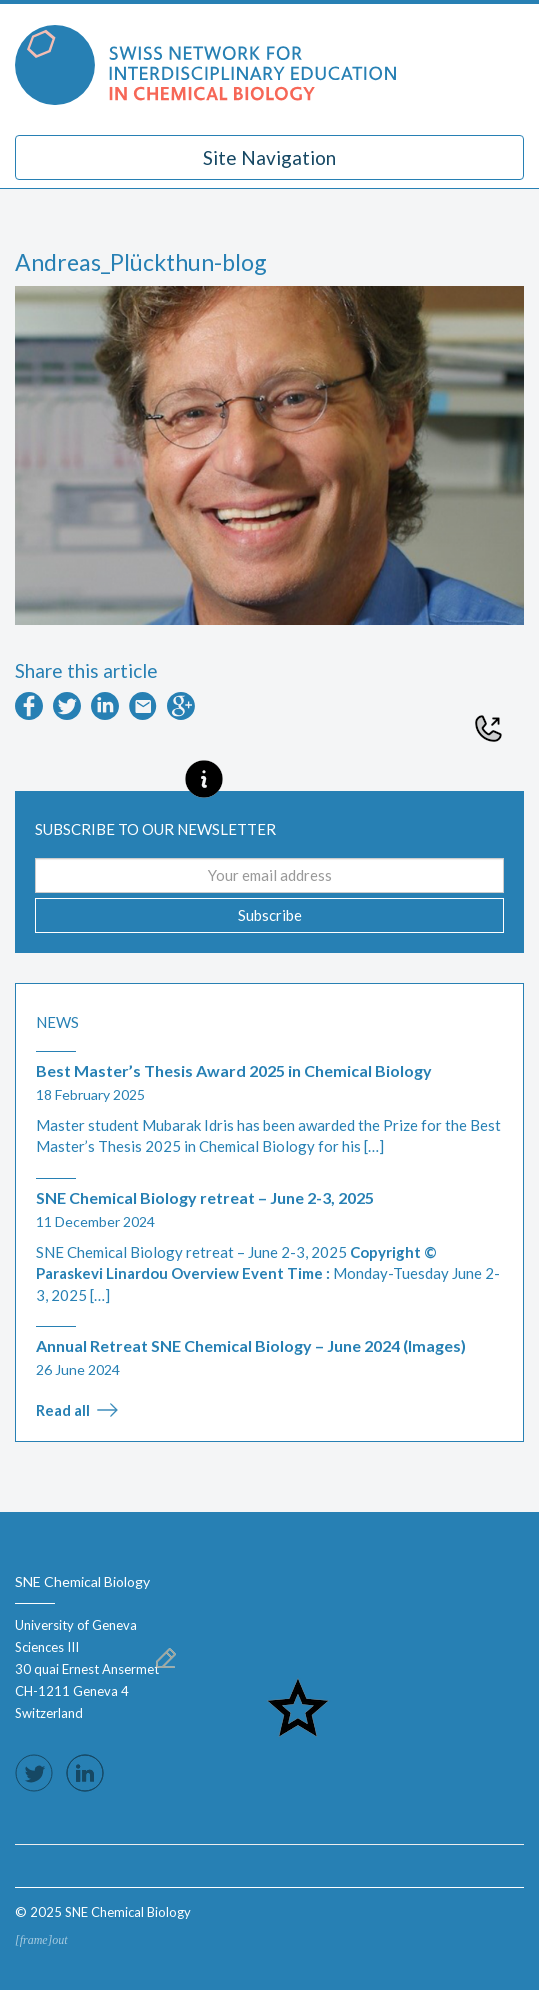 This screenshot has width=539, height=1990. Describe the element at coordinates (165, 1658) in the screenshot. I see `edit text or content` at that location.